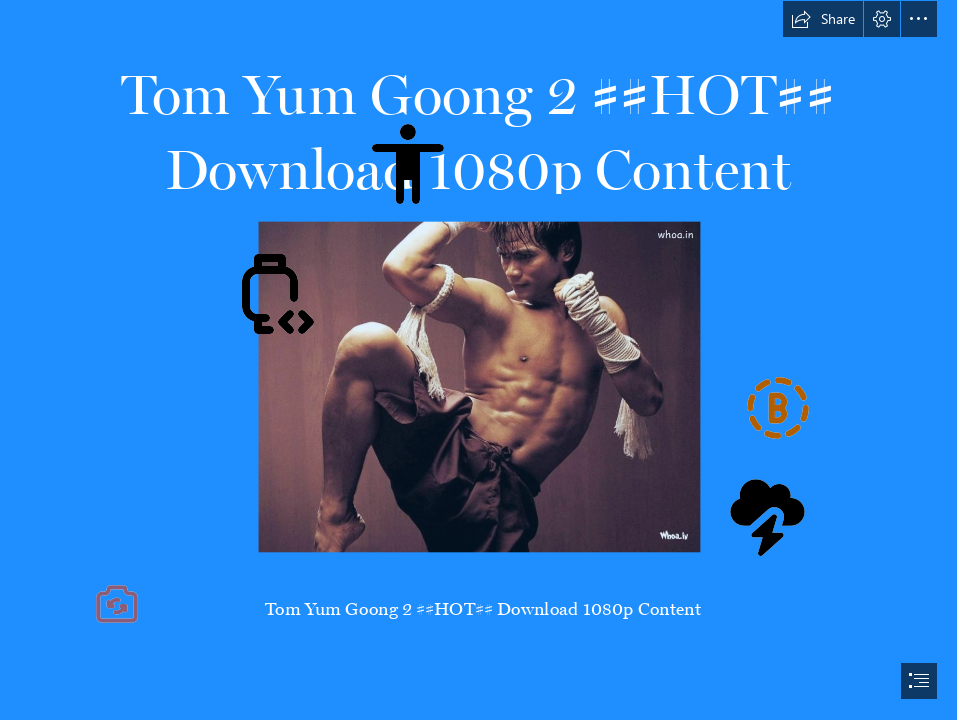 This screenshot has width=957, height=720. Describe the element at coordinates (778, 408) in the screenshot. I see `indicates a draft or pending bold formatting option` at that location.